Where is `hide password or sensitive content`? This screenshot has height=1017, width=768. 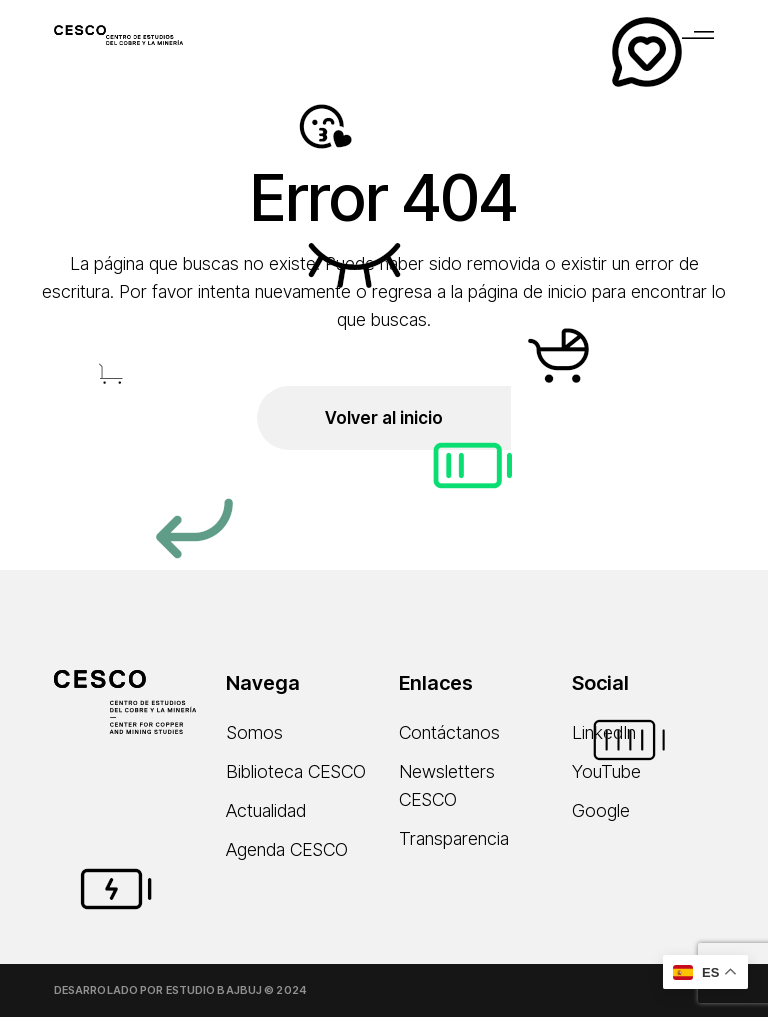
hide password or sensitive content is located at coordinates (354, 256).